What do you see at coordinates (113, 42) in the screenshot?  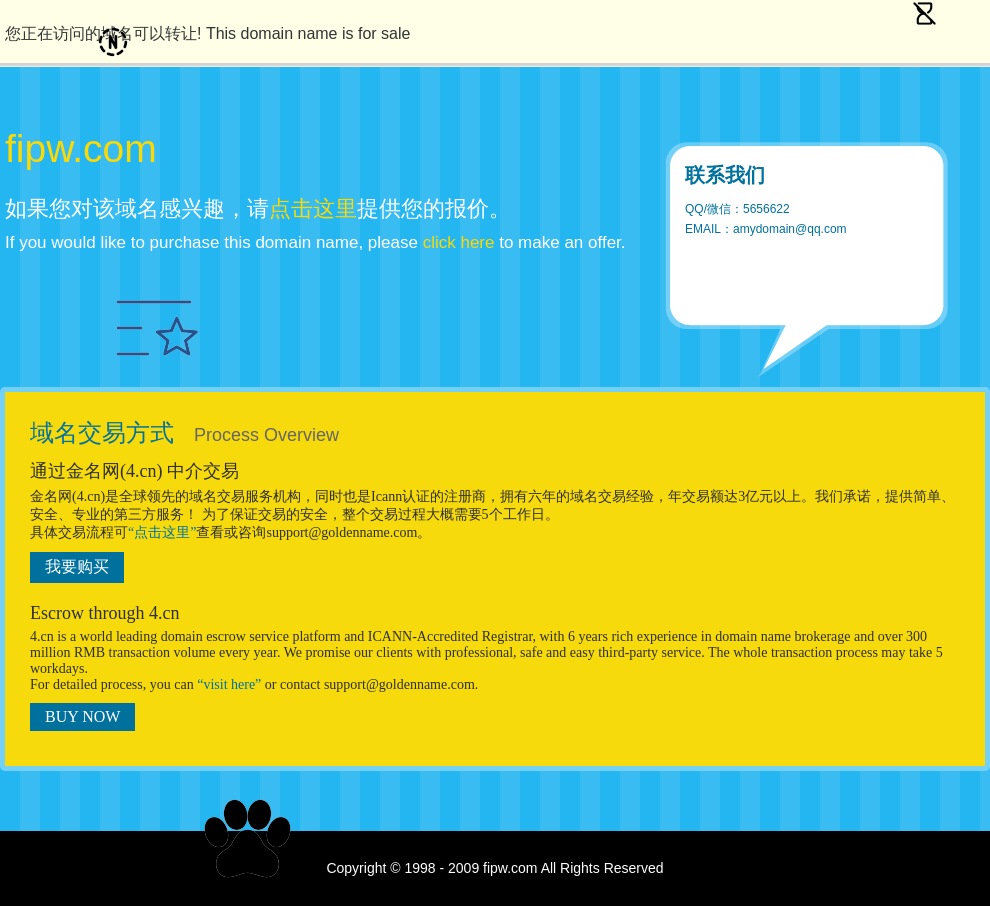 I see `indicates a draft or pending status for an item` at bounding box center [113, 42].